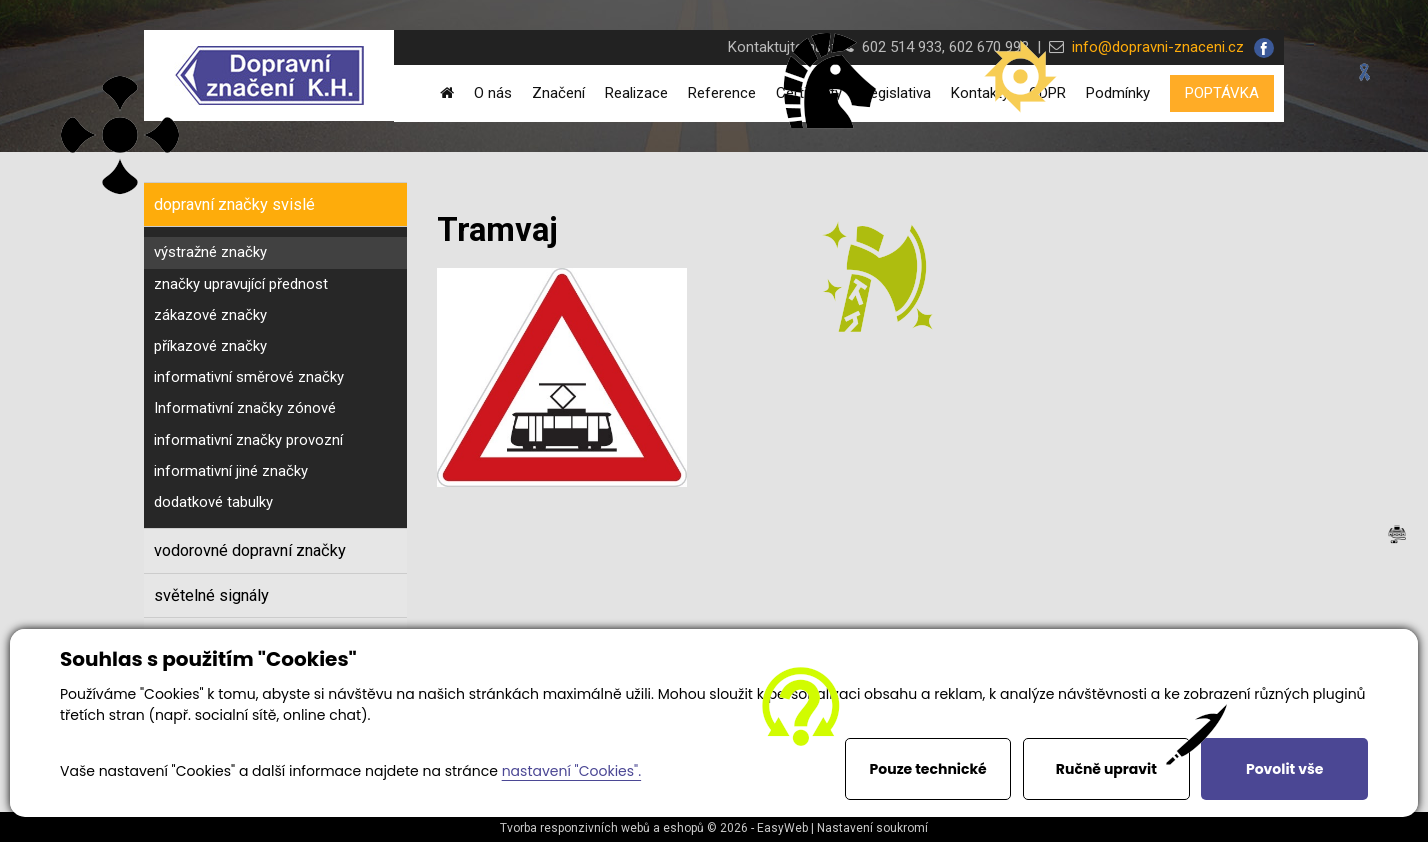 Image resolution: width=1428 pixels, height=842 pixels. Describe the element at coordinates (1197, 734) in the screenshot. I see `select glaive weapon in game inventory` at that location.